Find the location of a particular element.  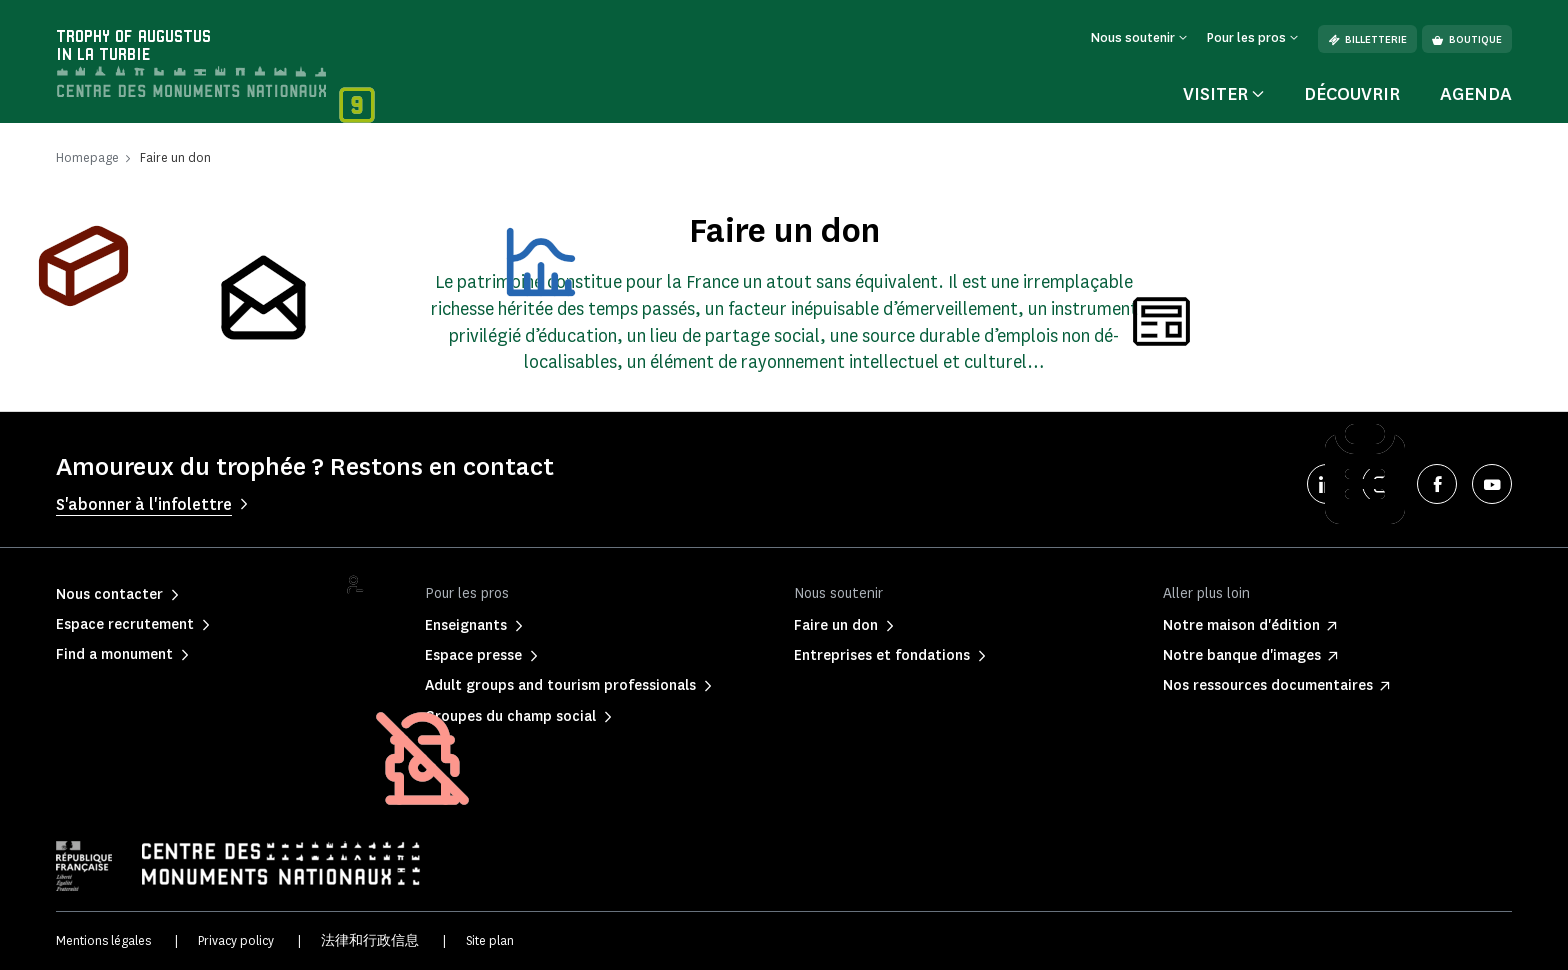

view clipboard contents is located at coordinates (1365, 474).